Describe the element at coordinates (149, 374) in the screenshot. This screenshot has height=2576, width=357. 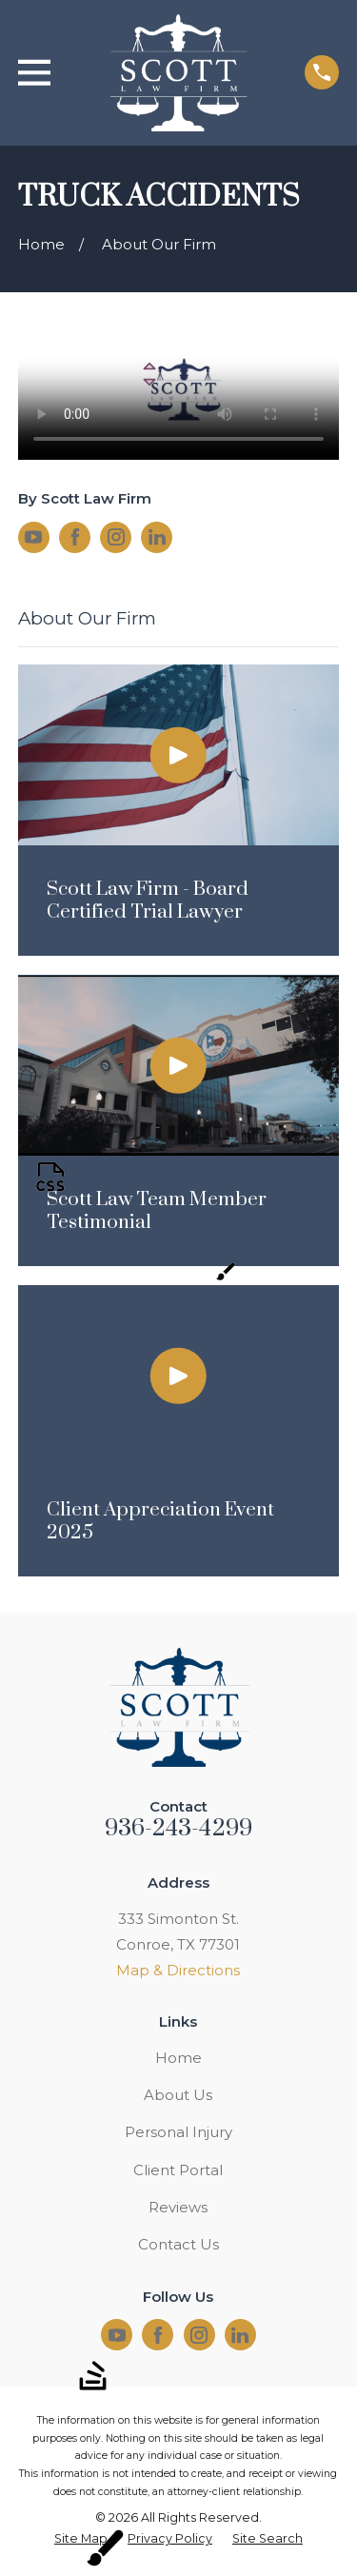
I see `expand or collapse a dropdown menu` at that location.